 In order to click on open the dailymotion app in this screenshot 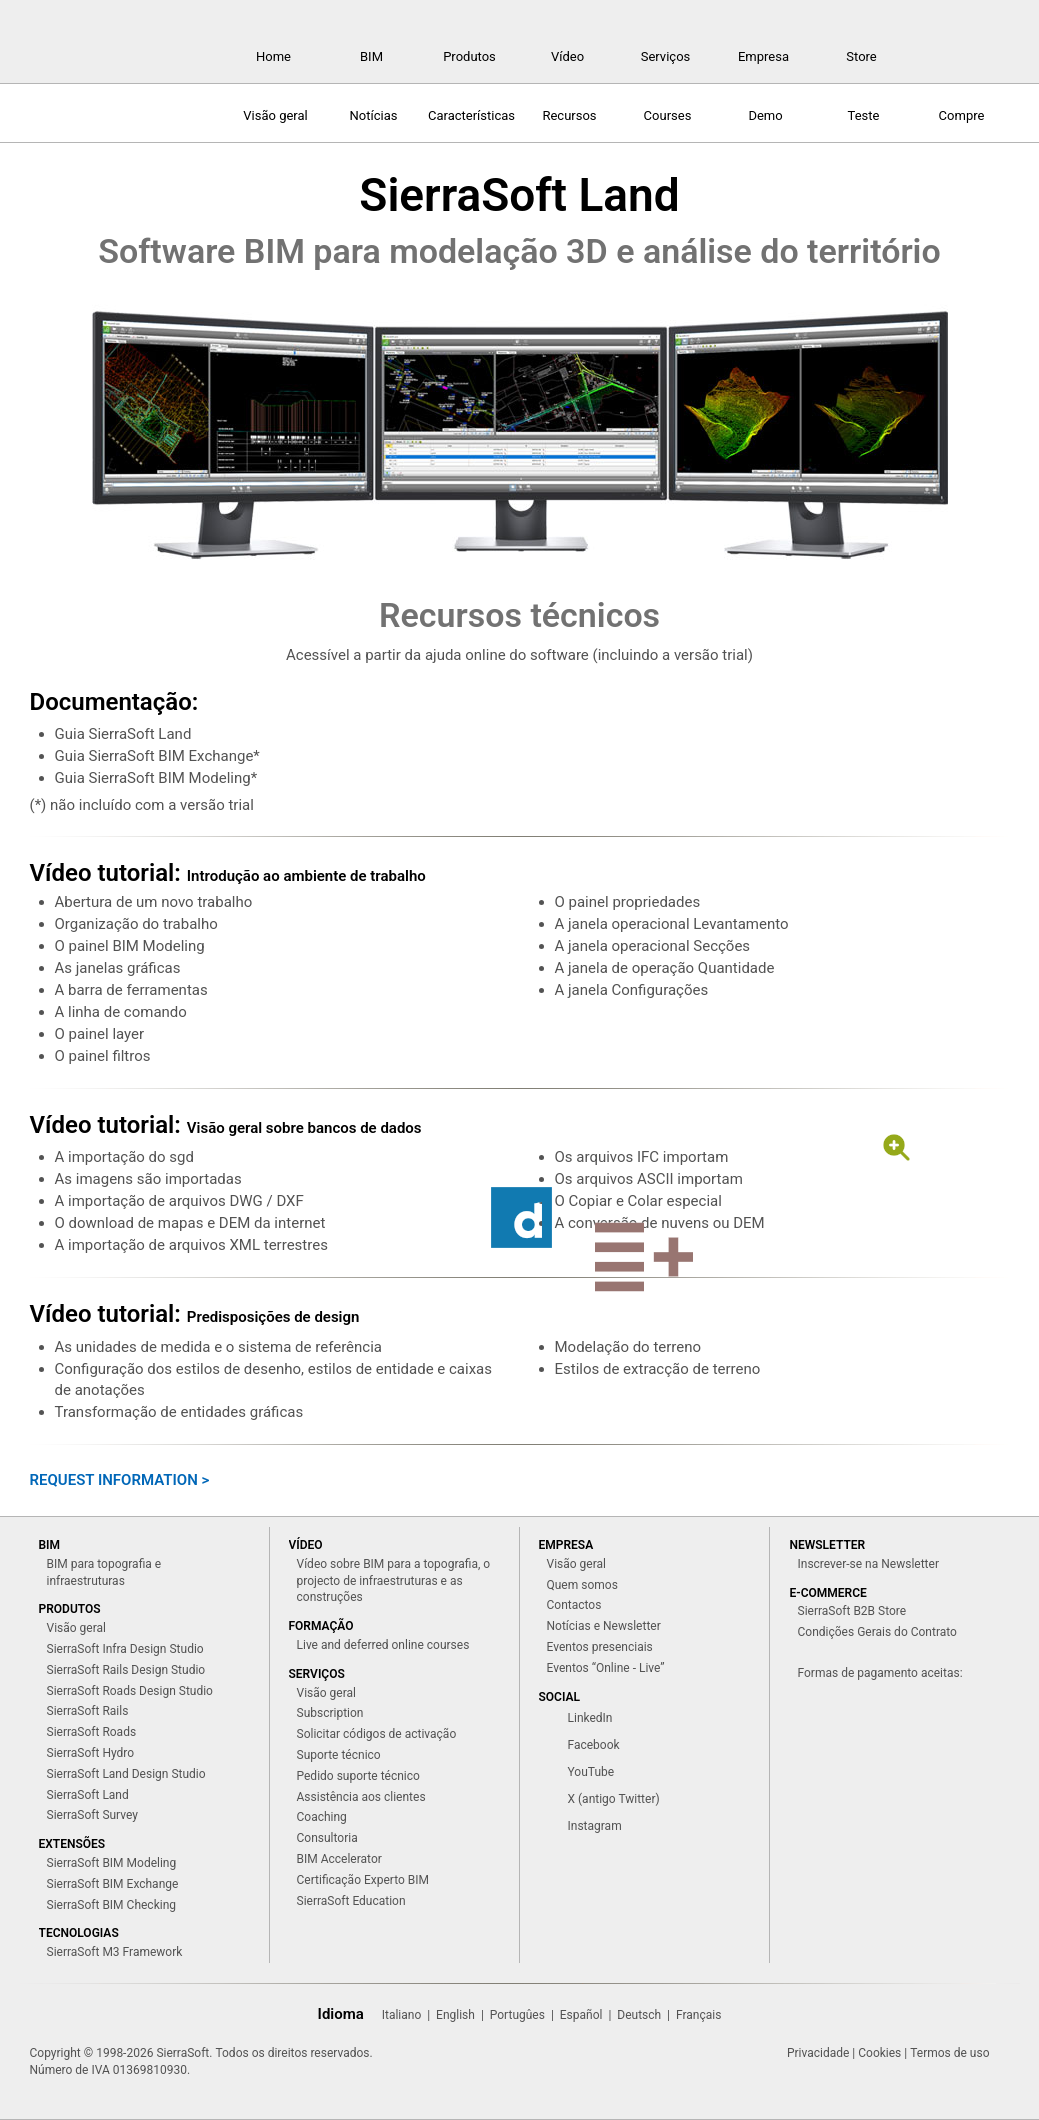, I will do `click(521, 1217)`.